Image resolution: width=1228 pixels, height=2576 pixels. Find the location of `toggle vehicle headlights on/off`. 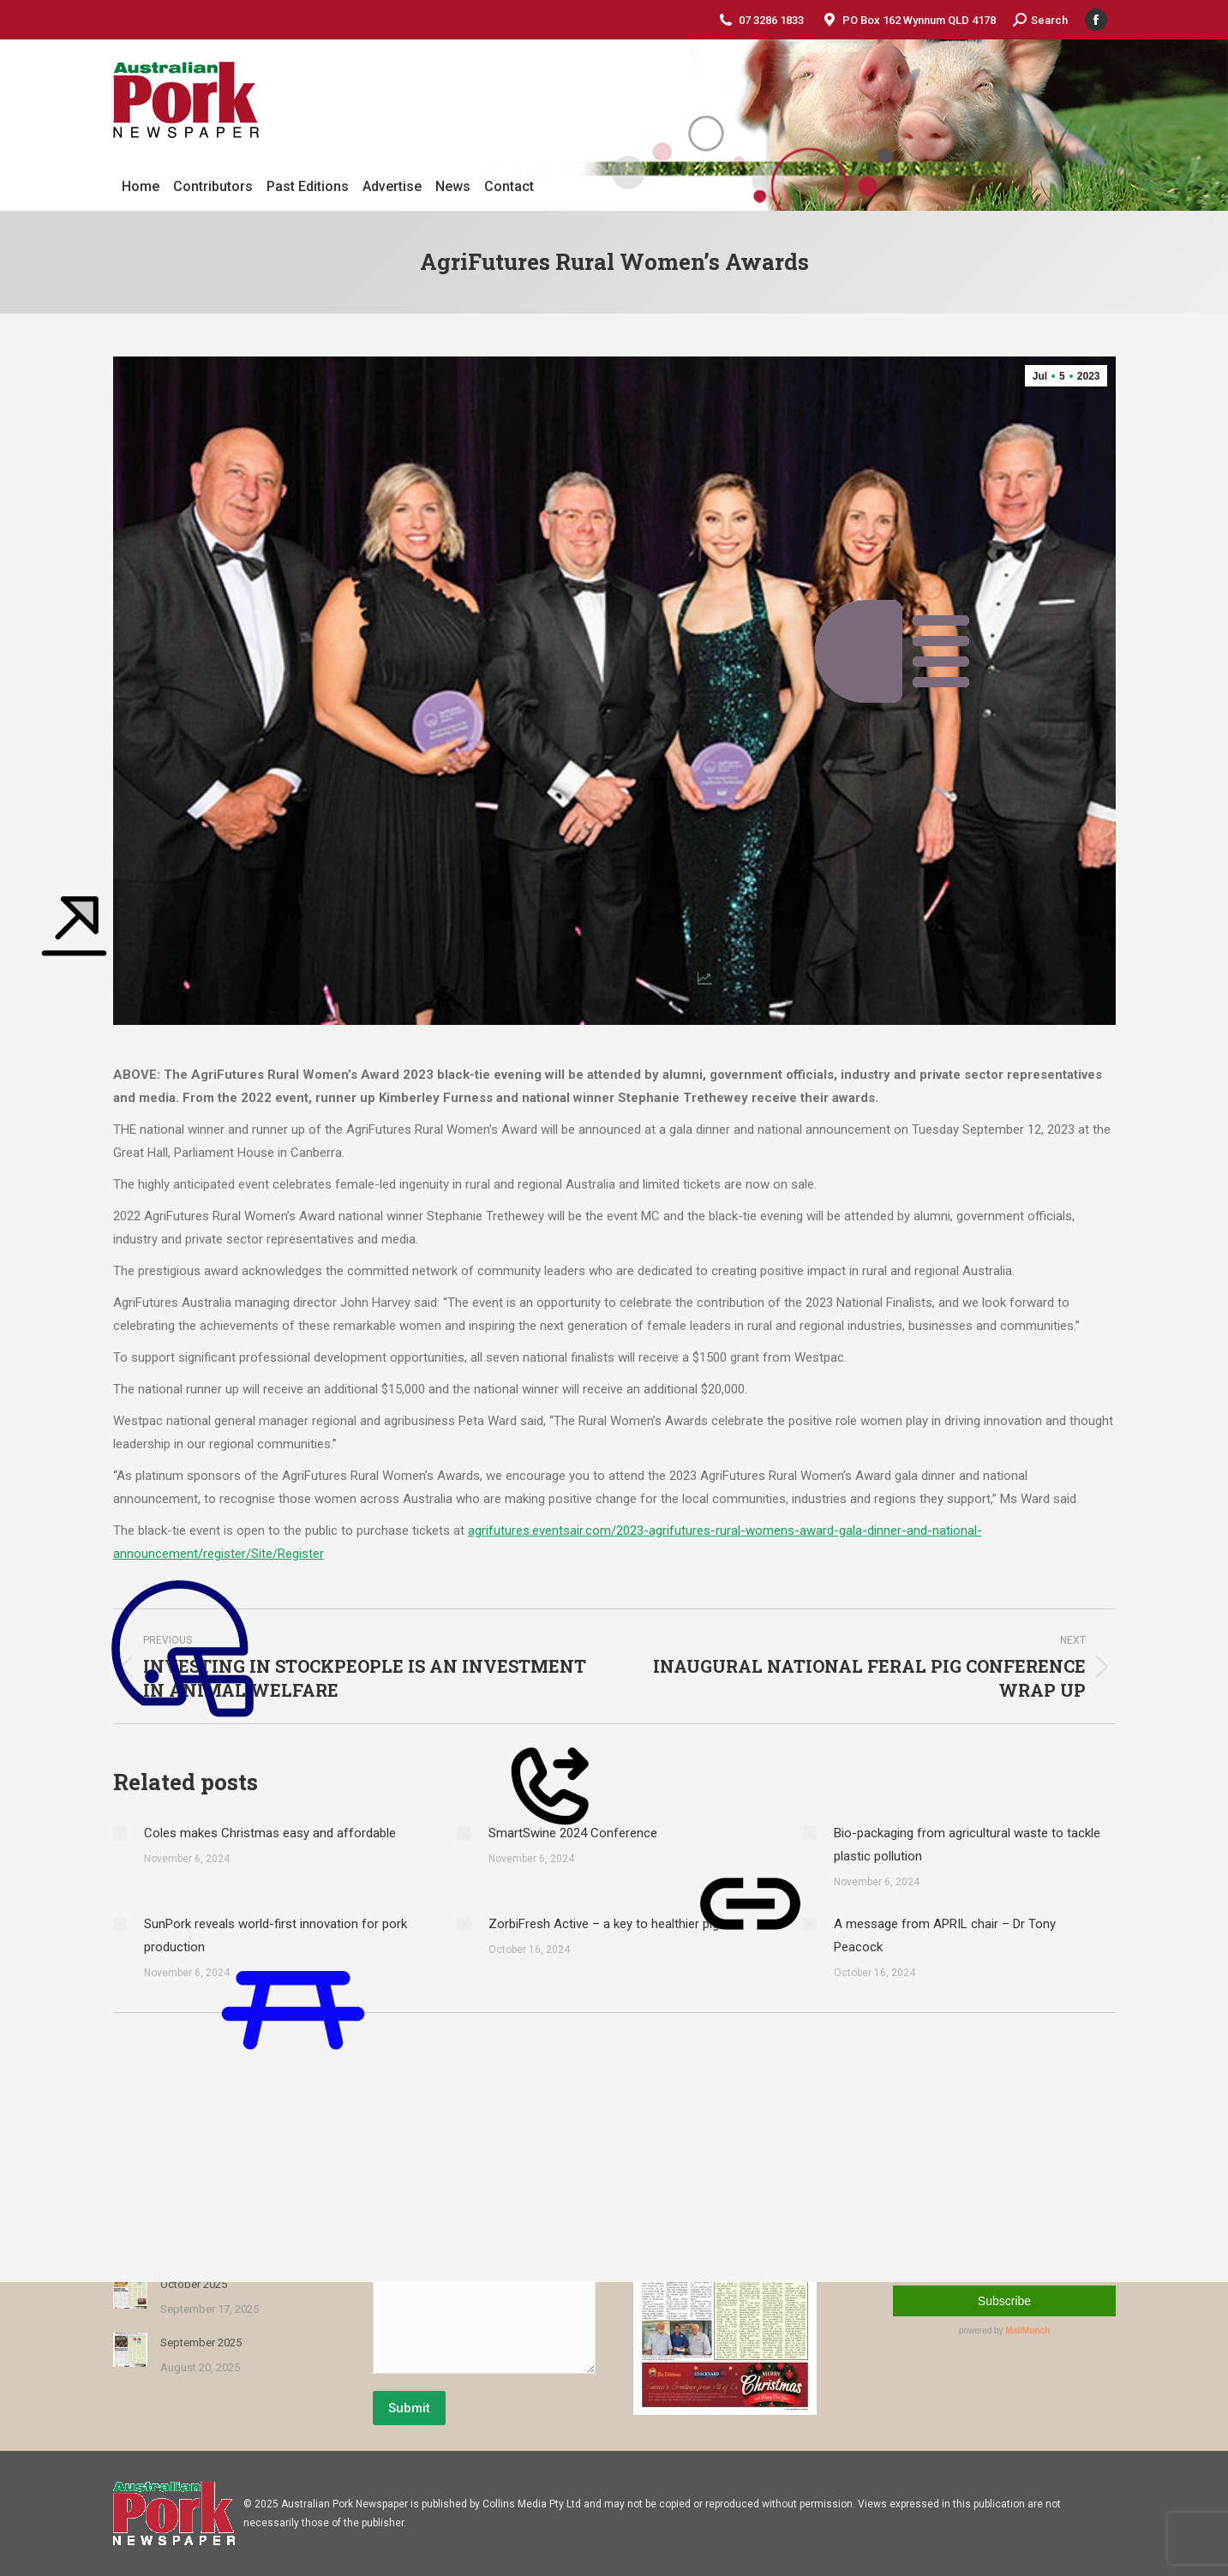

toggle vehicle headlights on/off is located at coordinates (892, 651).